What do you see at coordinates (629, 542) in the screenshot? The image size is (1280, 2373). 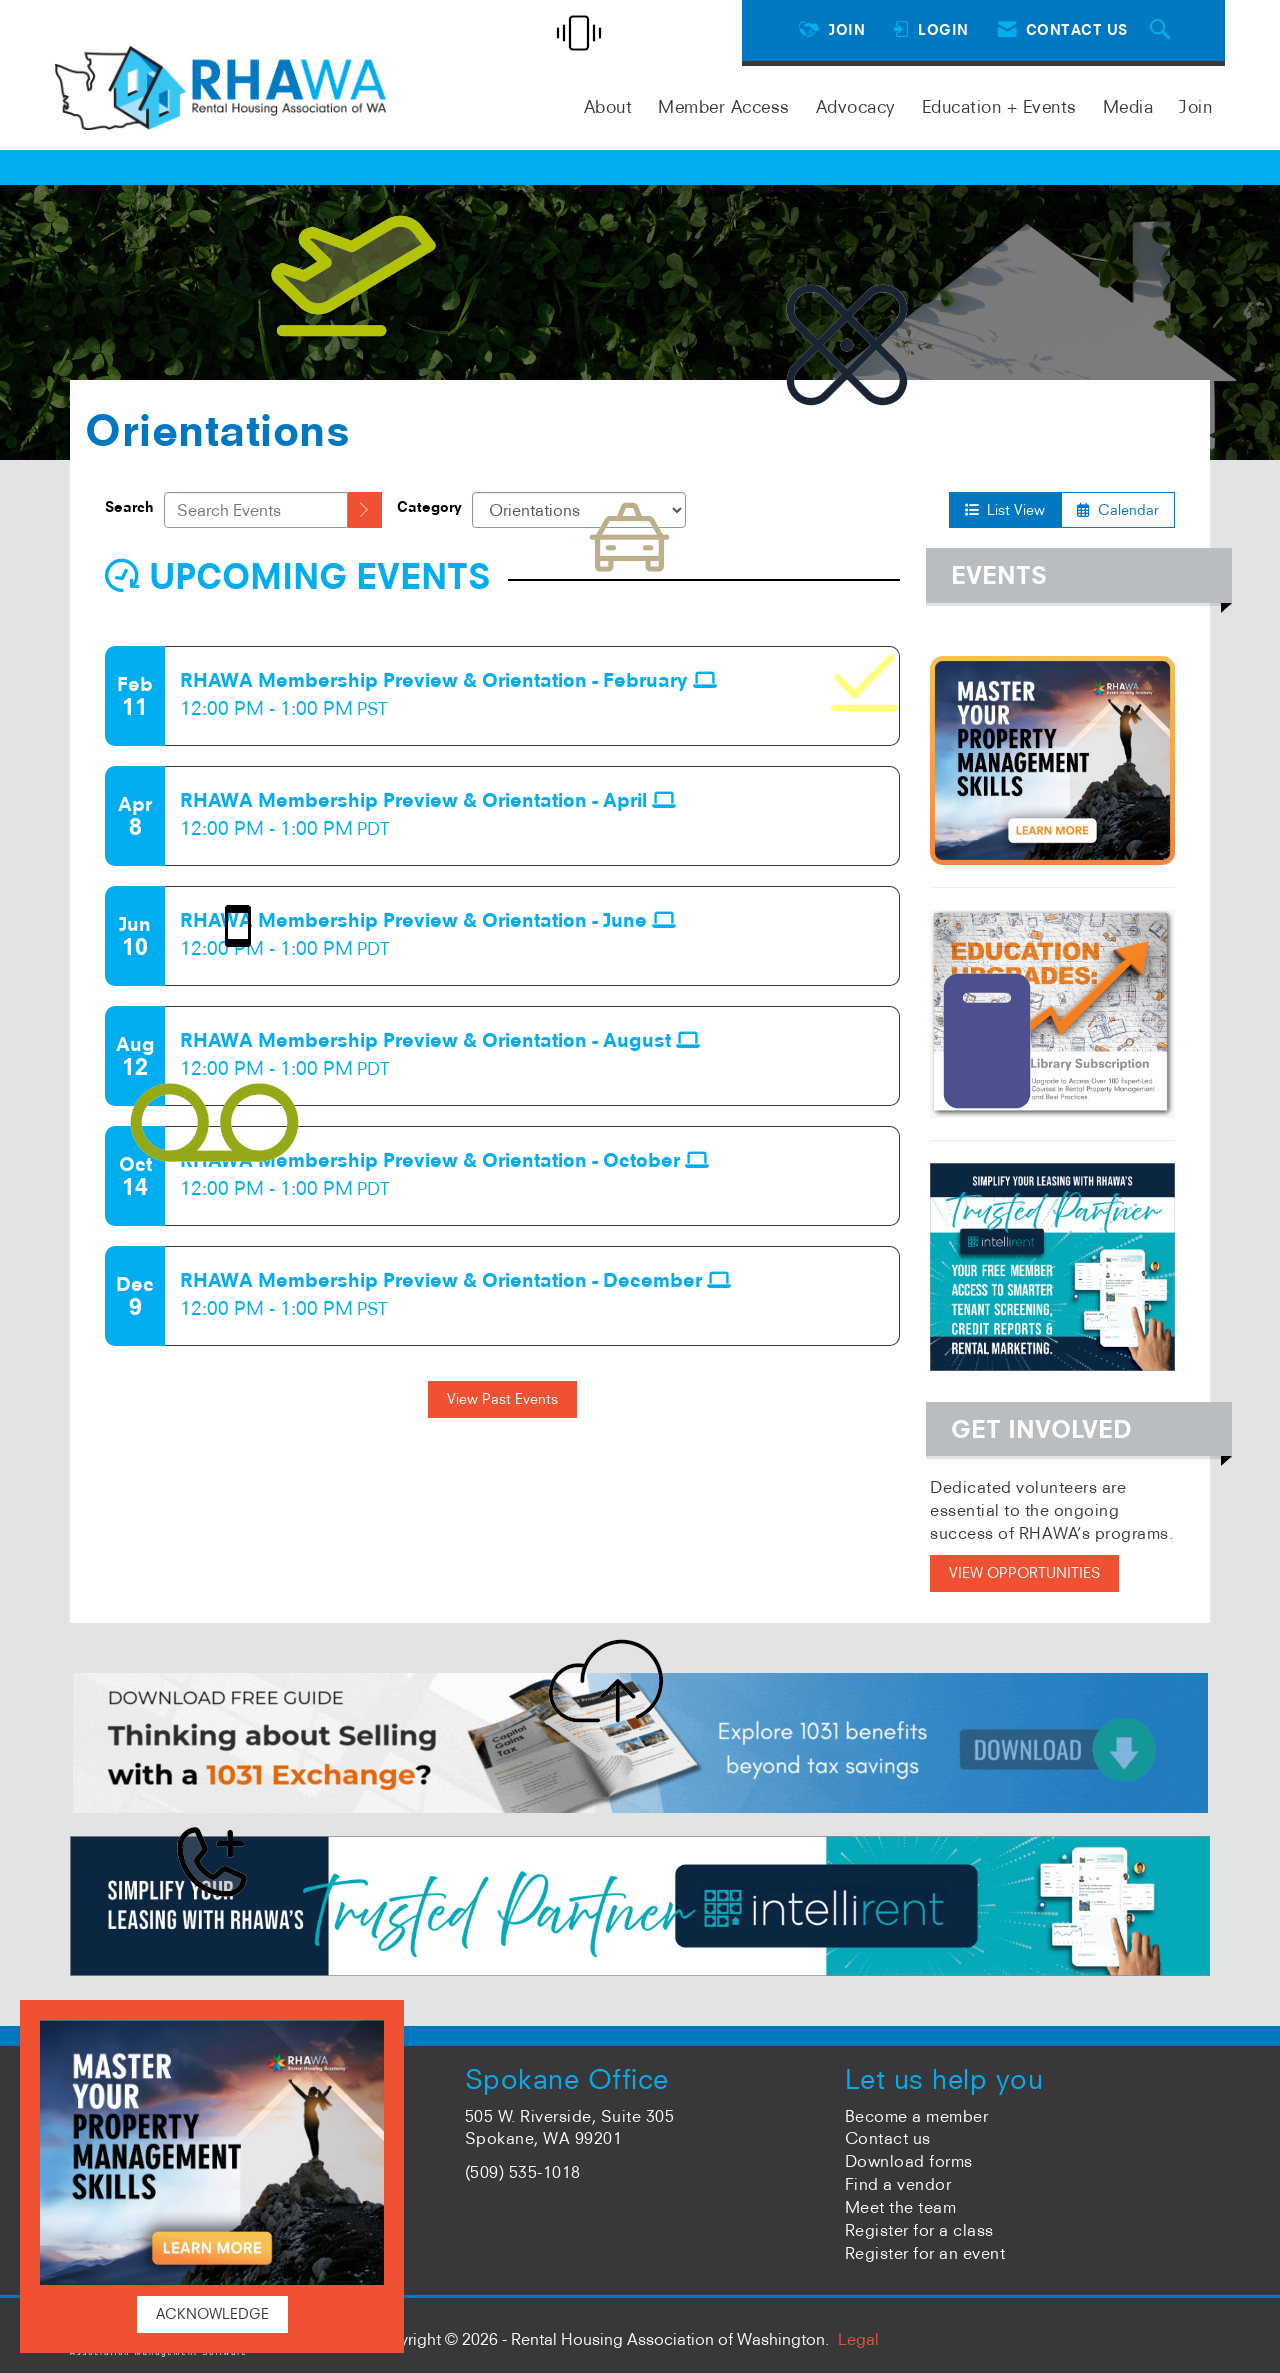 I see `request a taxi or cab ride` at bounding box center [629, 542].